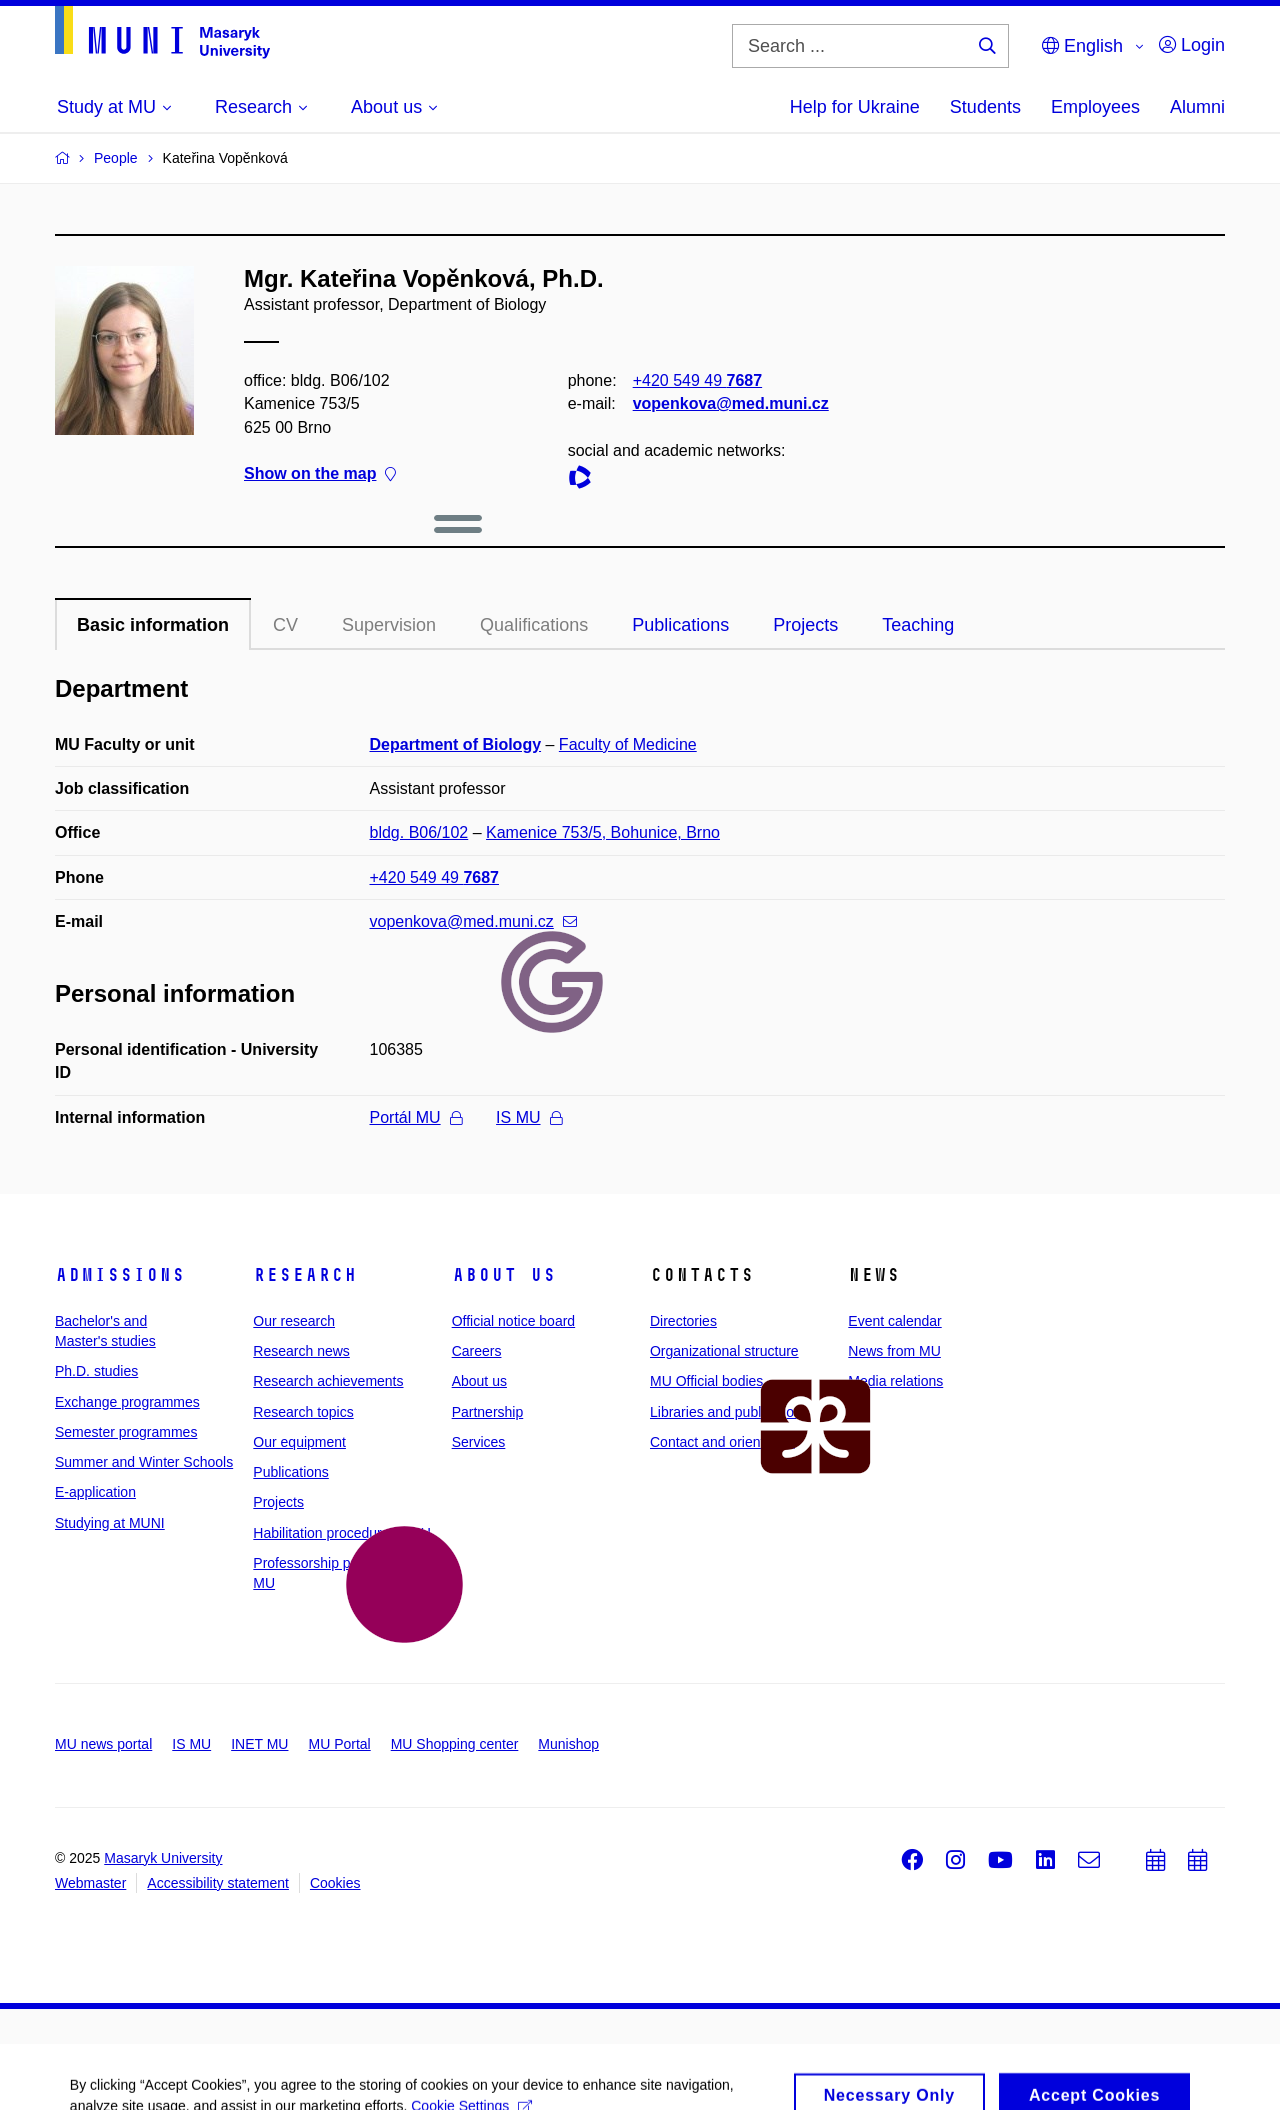 The height and width of the screenshot is (2110, 1280). Describe the element at coordinates (815, 1426) in the screenshot. I see `view or redeem a gift` at that location.